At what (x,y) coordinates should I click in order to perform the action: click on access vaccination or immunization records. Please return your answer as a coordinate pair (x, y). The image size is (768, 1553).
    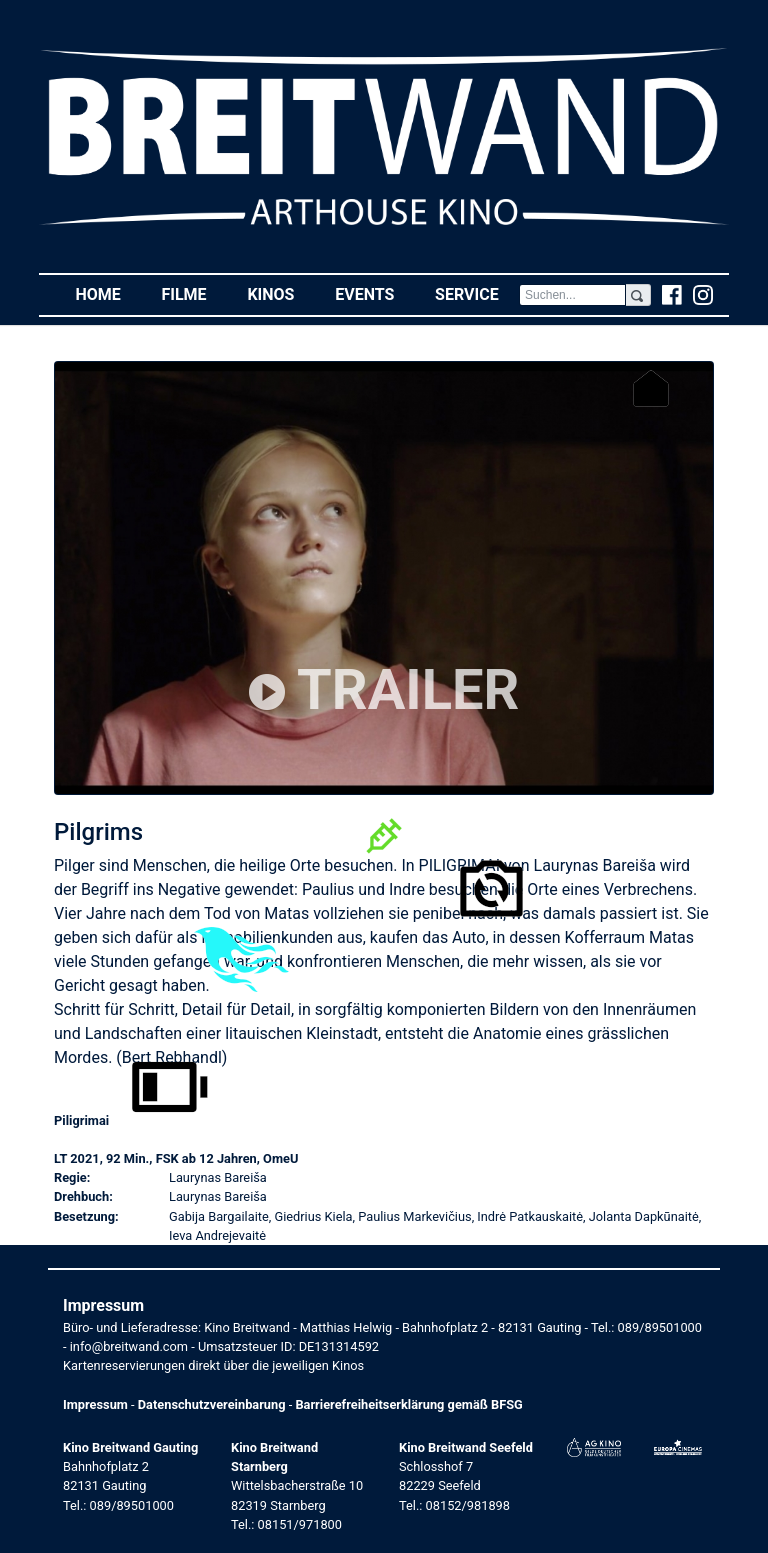
    Looking at the image, I should click on (384, 835).